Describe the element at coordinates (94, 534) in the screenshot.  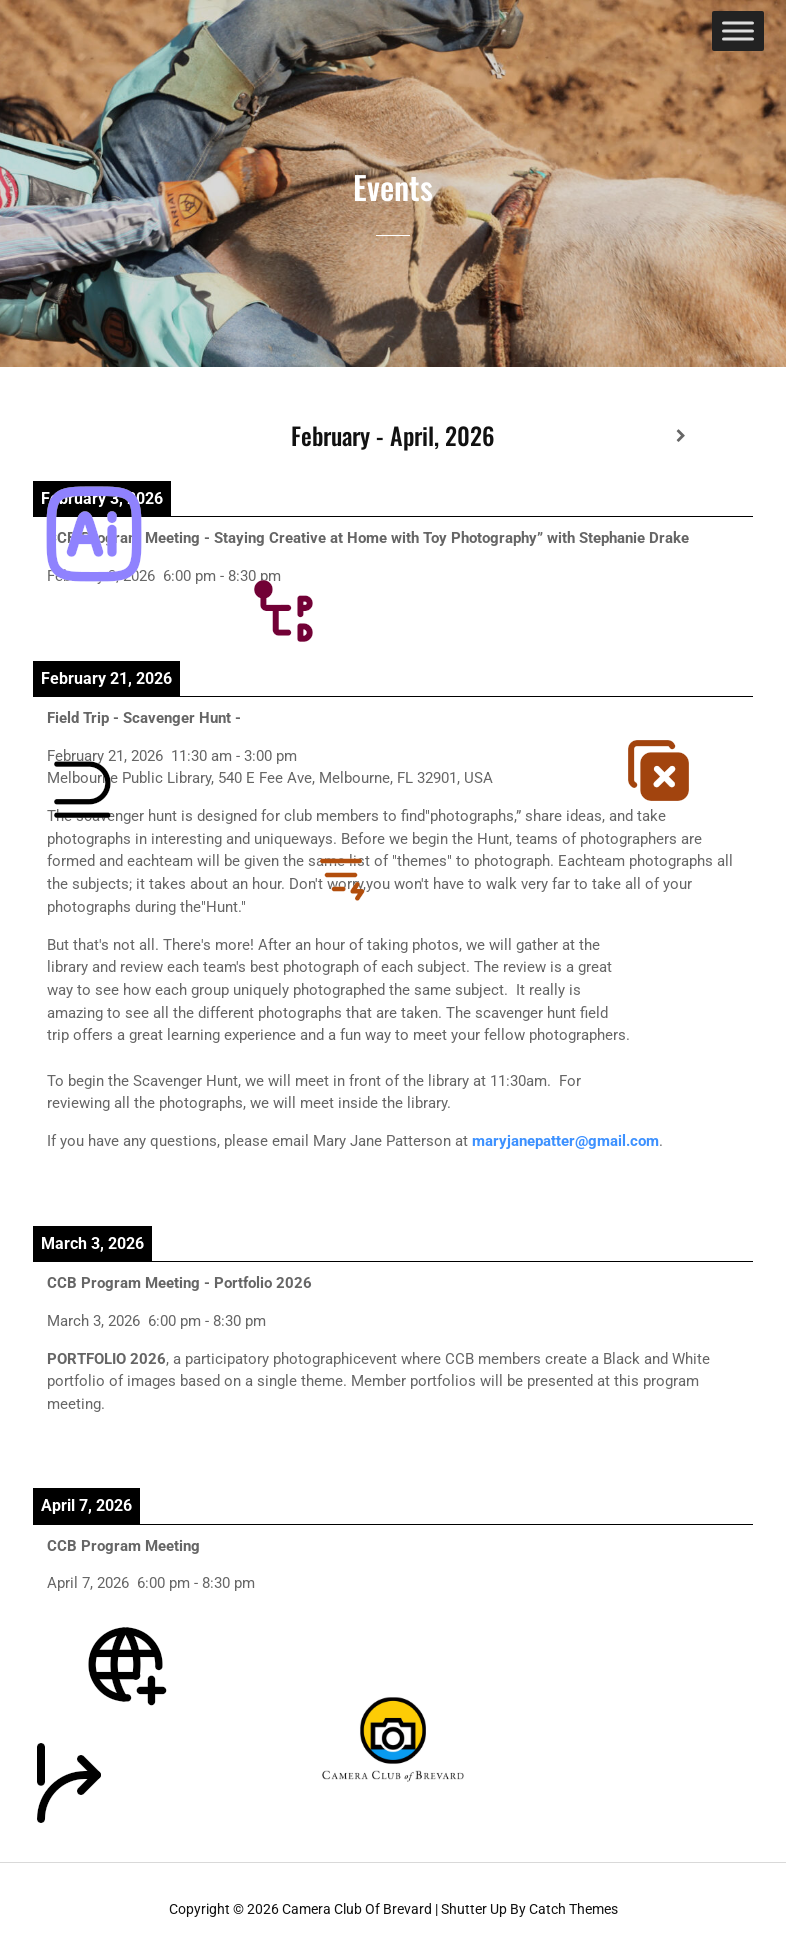
I see `open Adobe Illustrator` at that location.